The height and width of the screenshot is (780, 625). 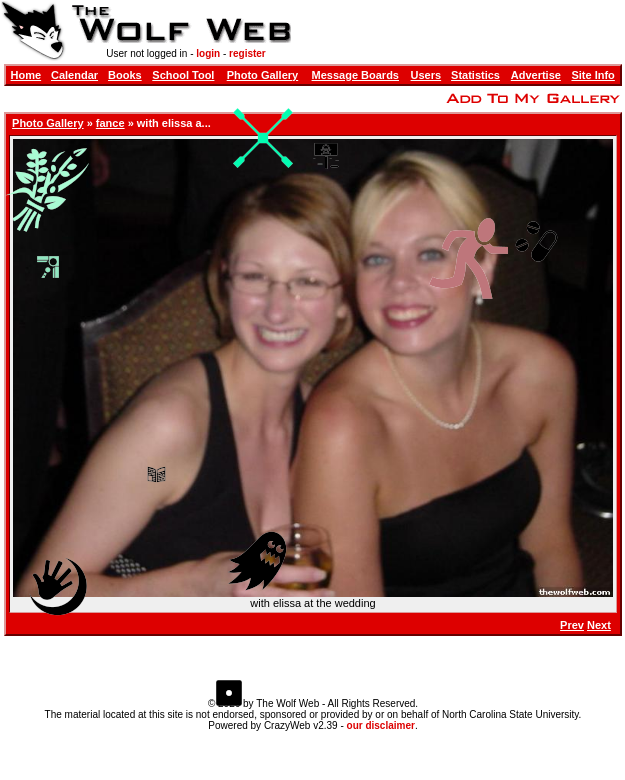 I want to click on toggle ghost mode or invisible status, so click(x=257, y=561).